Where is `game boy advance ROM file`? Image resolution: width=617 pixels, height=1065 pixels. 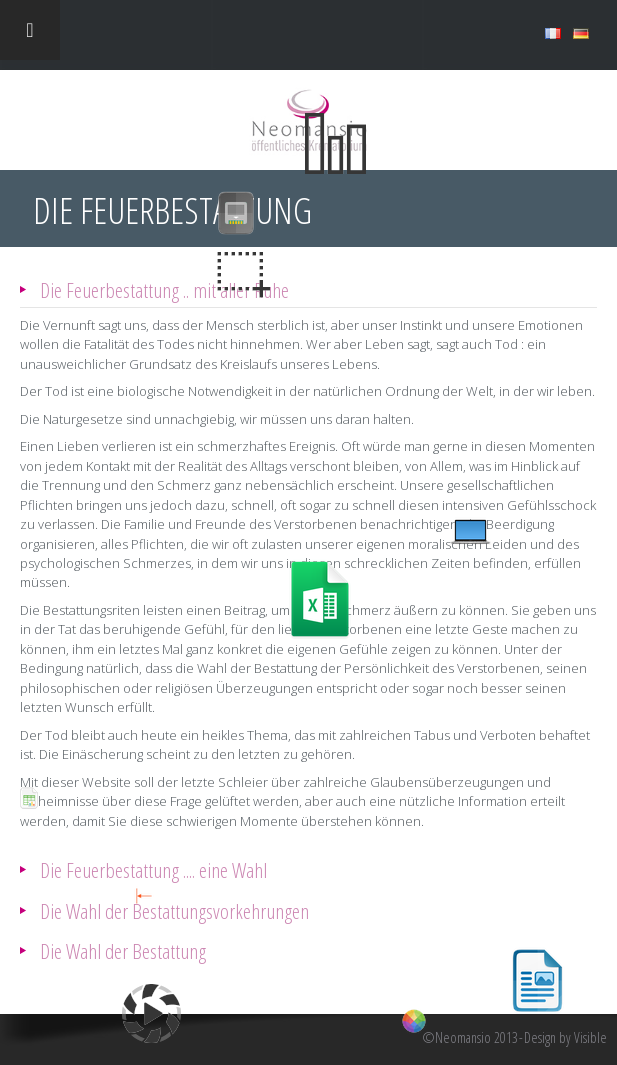
game boy advance ROM file is located at coordinates (236, 213).